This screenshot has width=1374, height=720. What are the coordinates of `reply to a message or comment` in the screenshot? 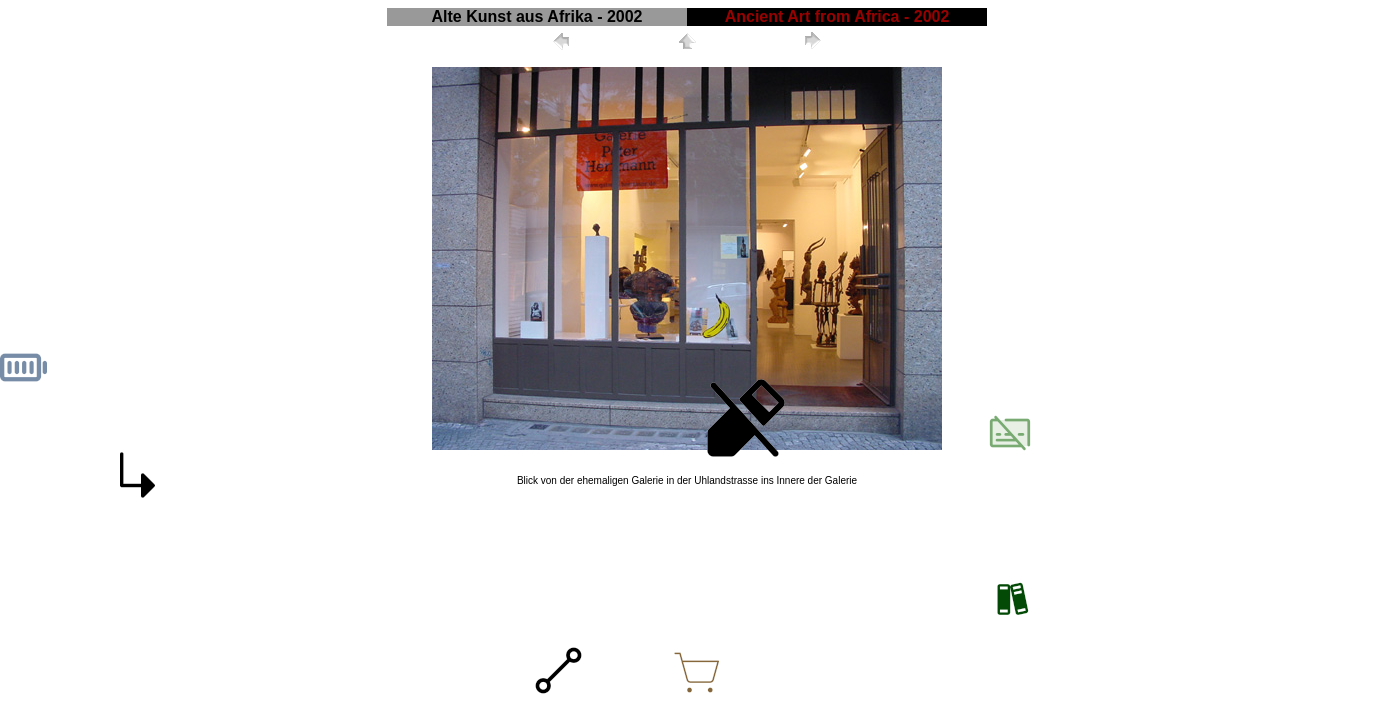 It's located at (134, 475).